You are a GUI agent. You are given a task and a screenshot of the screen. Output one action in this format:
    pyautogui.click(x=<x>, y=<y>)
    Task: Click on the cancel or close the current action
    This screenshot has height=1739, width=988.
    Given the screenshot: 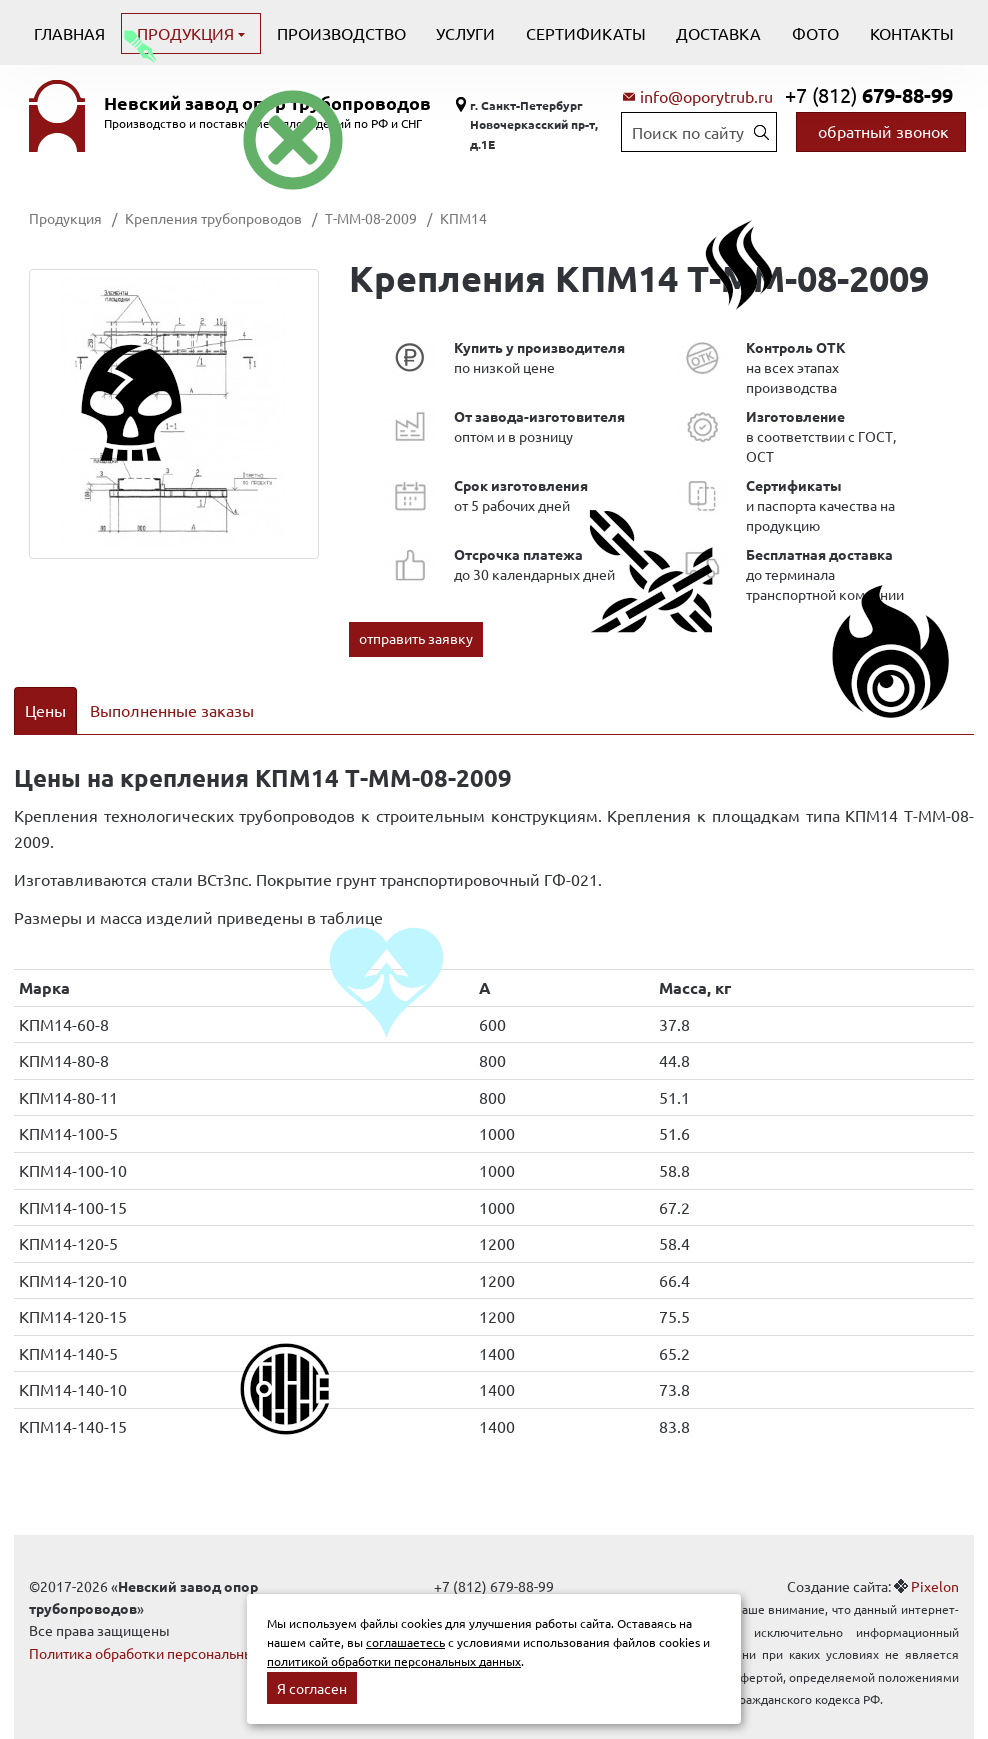 What is the action you would take?
    pyautogui.click(x=293, y=140)
    